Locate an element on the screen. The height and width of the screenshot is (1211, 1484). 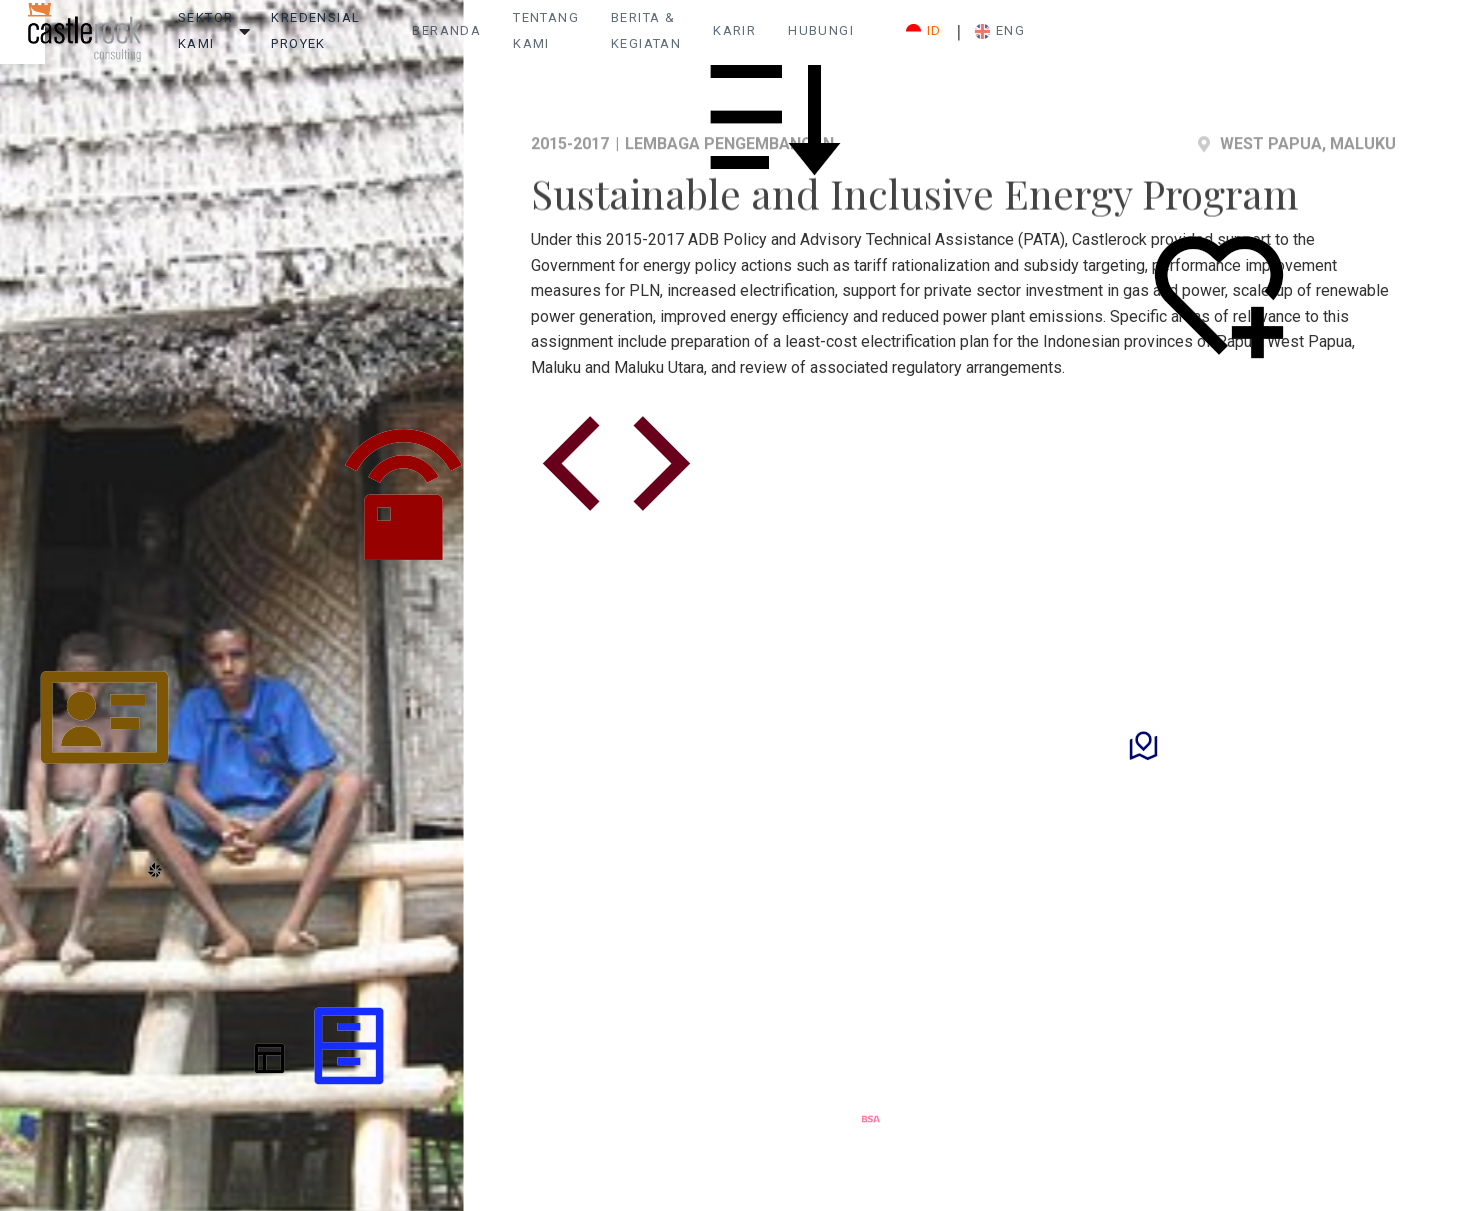
add to favorites is located at coordinates (1219, 294).